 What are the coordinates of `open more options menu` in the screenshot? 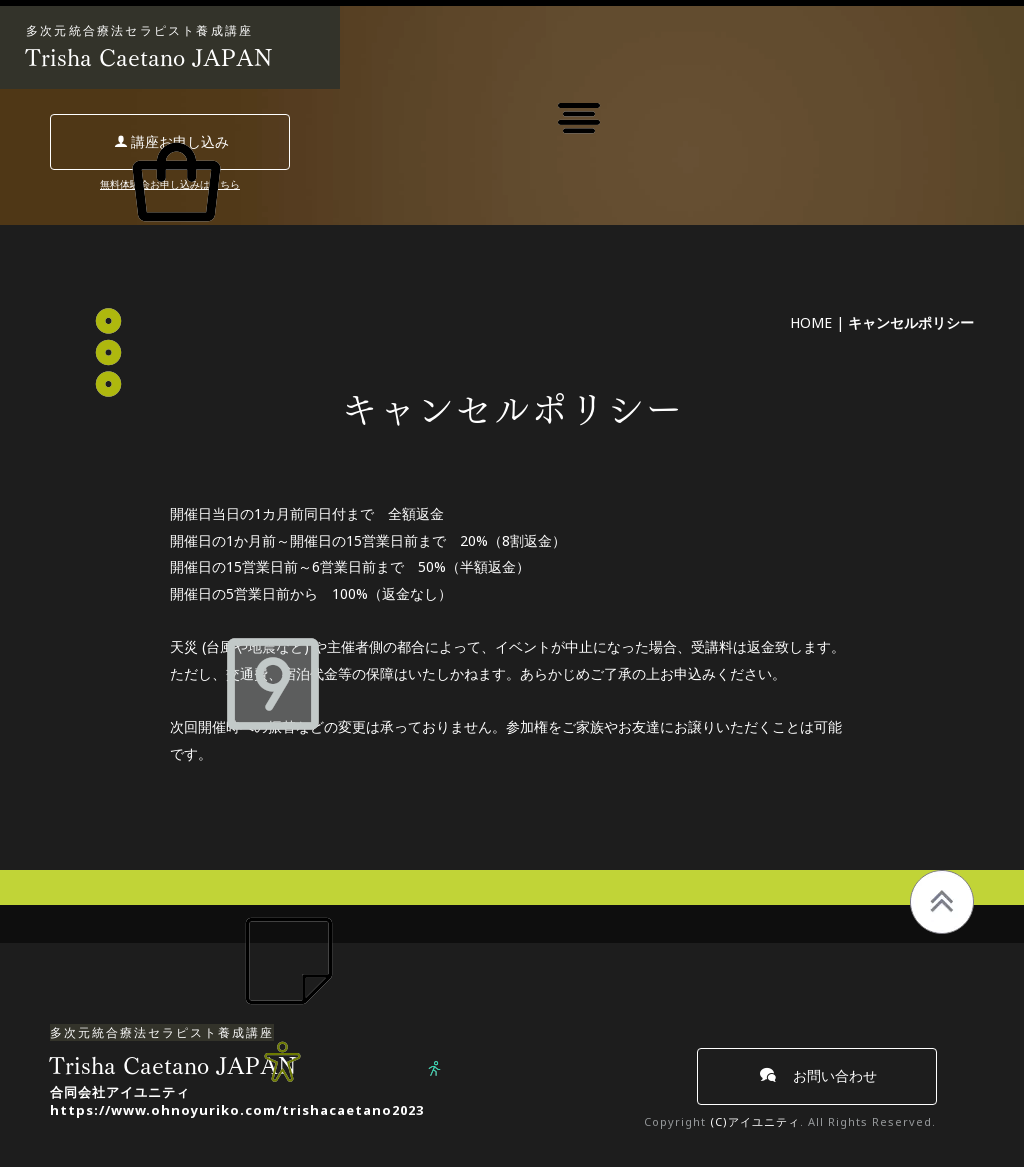 It's located at (108, 352).